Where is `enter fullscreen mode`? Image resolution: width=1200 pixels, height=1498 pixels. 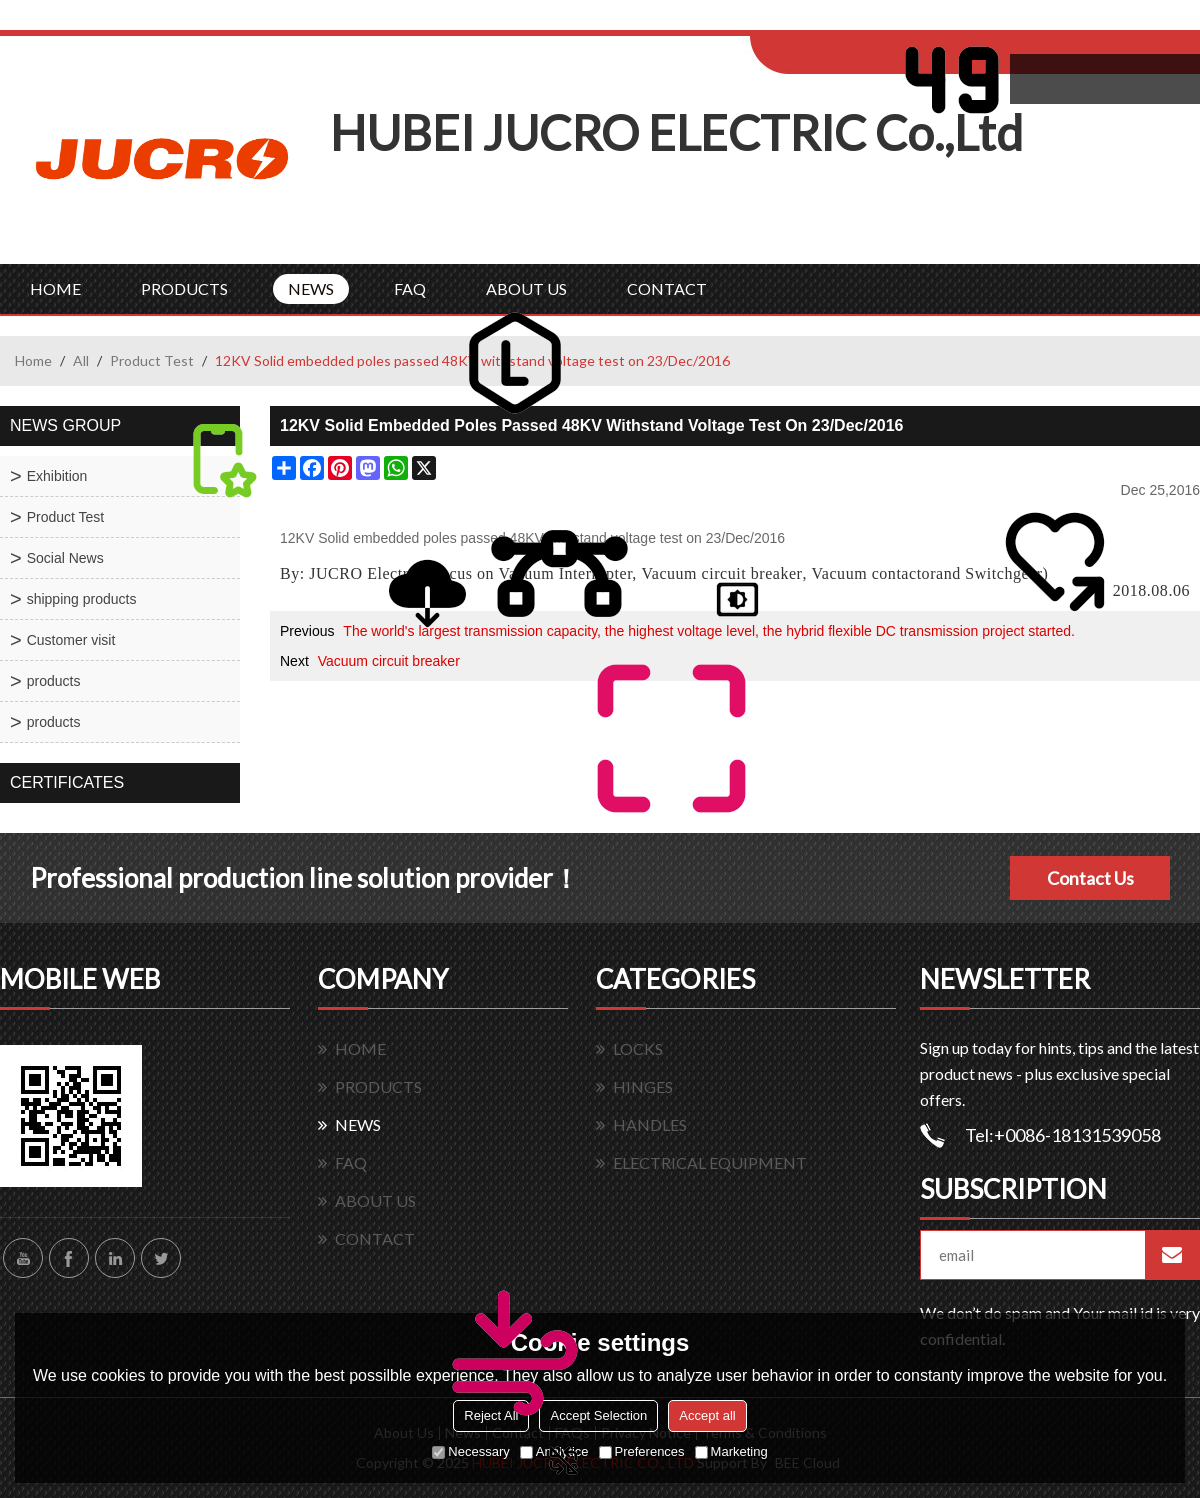
enter fullscreen mode is located at coordinates (671, 738).